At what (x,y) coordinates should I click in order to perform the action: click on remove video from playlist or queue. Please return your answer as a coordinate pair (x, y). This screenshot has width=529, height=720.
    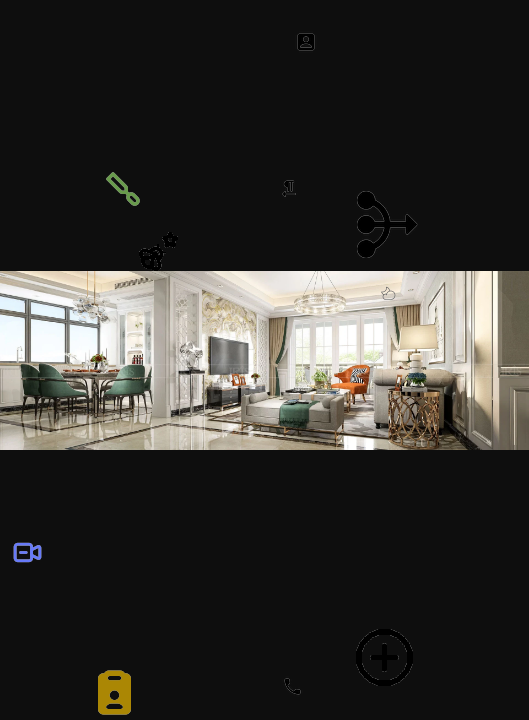
    Looking at the image, I should click on (27, 552).